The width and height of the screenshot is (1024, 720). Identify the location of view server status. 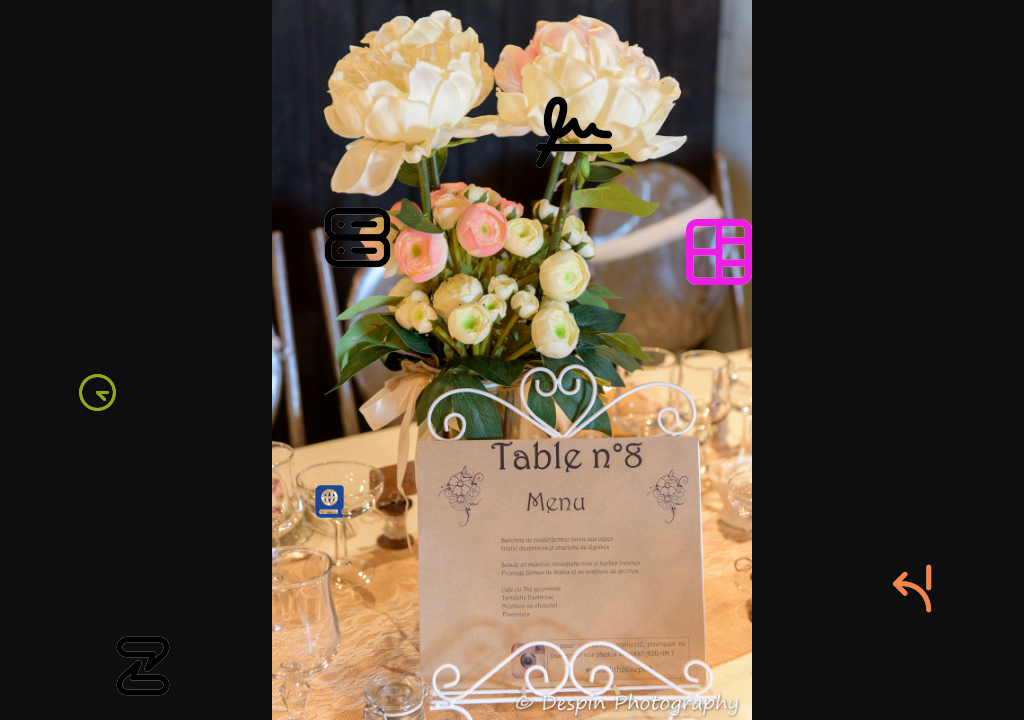
(357, 237).